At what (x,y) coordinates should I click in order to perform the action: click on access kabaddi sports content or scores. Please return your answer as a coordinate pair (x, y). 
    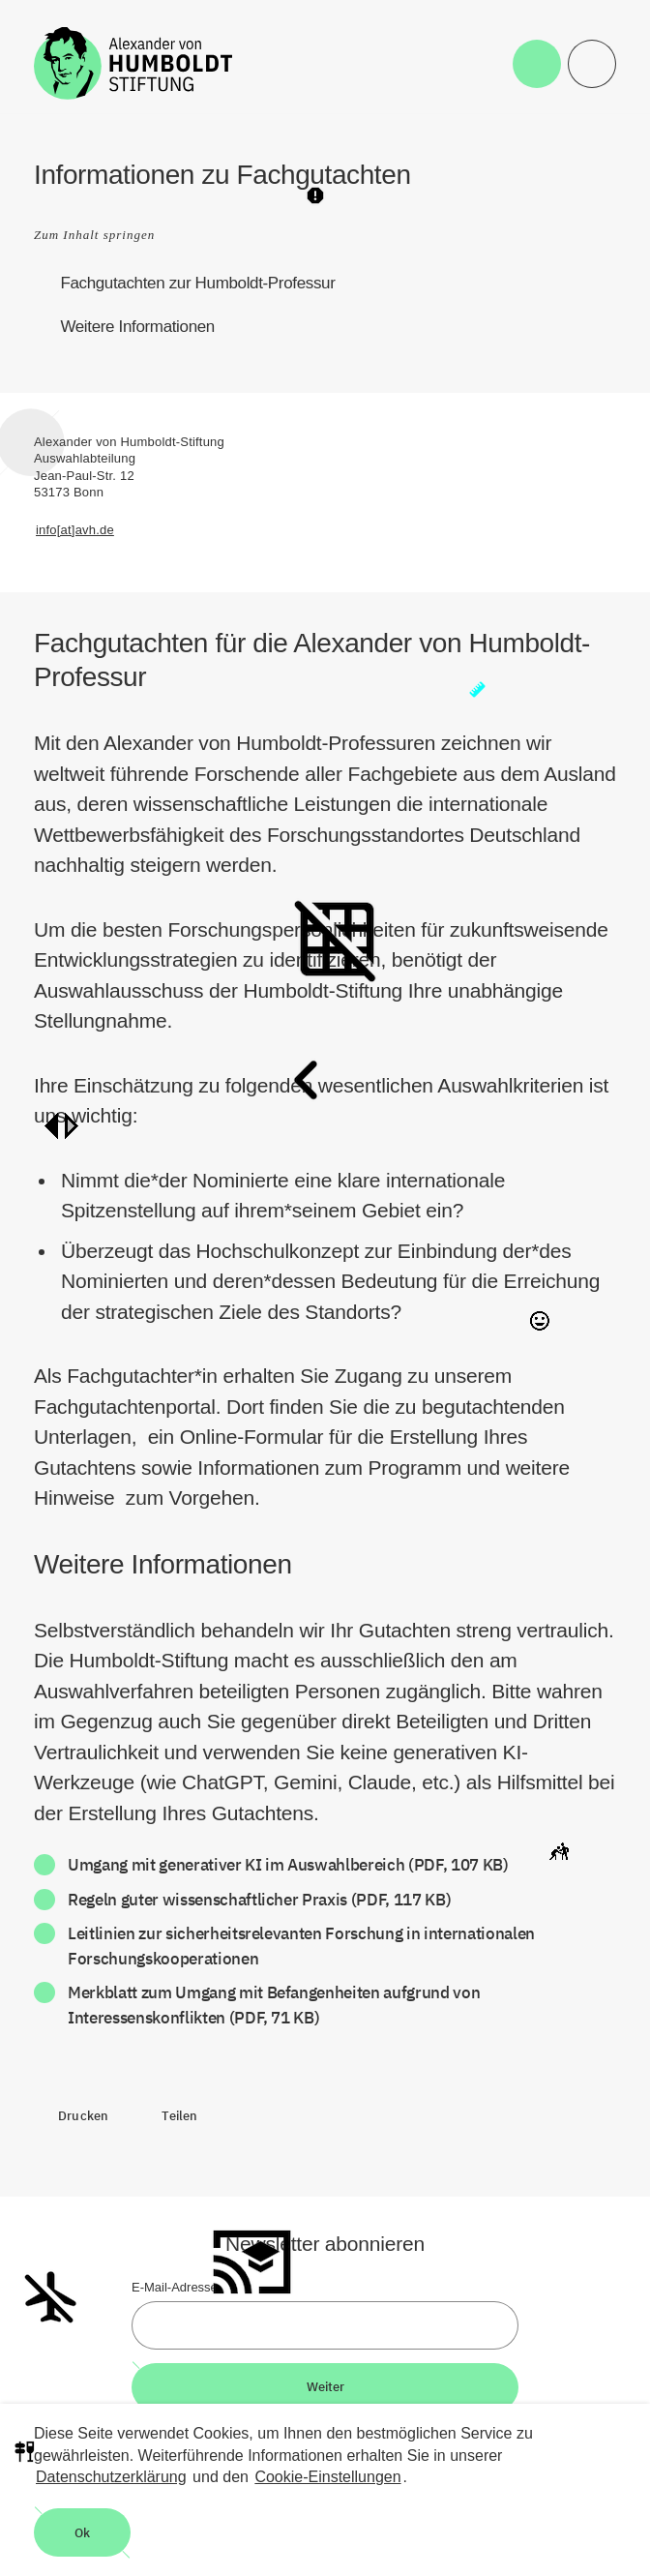
    Looking at the image, I should click on (559, 1852).